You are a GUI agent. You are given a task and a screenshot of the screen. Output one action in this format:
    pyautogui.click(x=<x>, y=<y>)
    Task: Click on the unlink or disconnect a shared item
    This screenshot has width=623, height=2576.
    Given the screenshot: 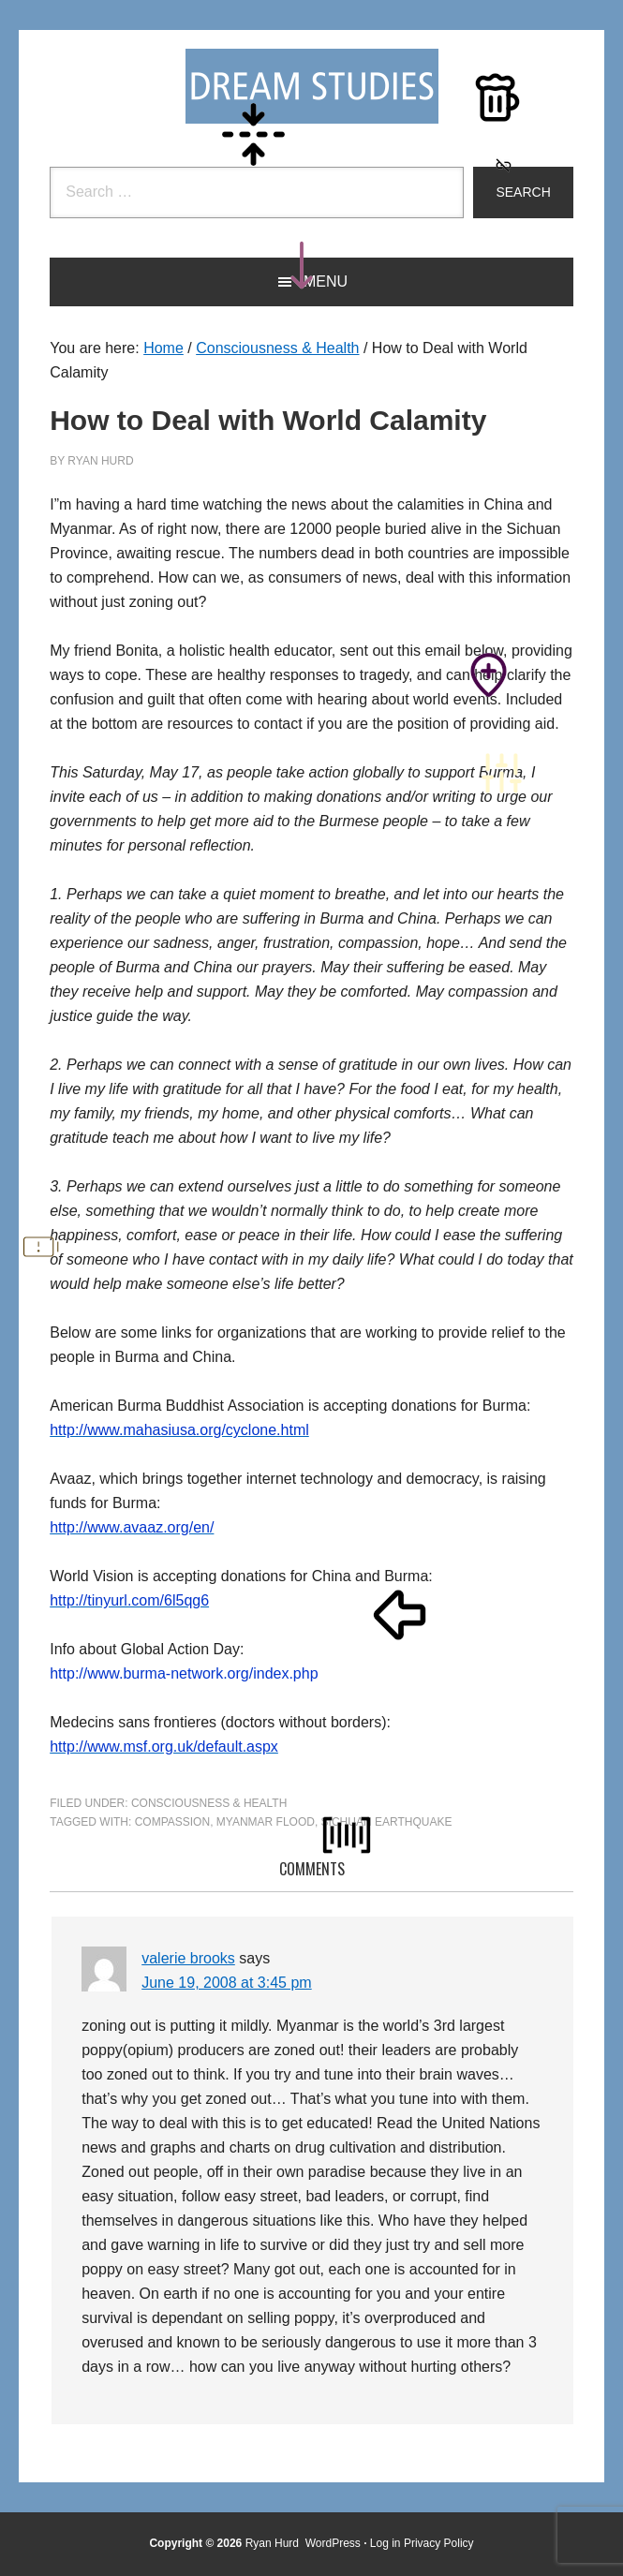 What is the action you would take?
    pyautogui.click(x=503, y=165)
    